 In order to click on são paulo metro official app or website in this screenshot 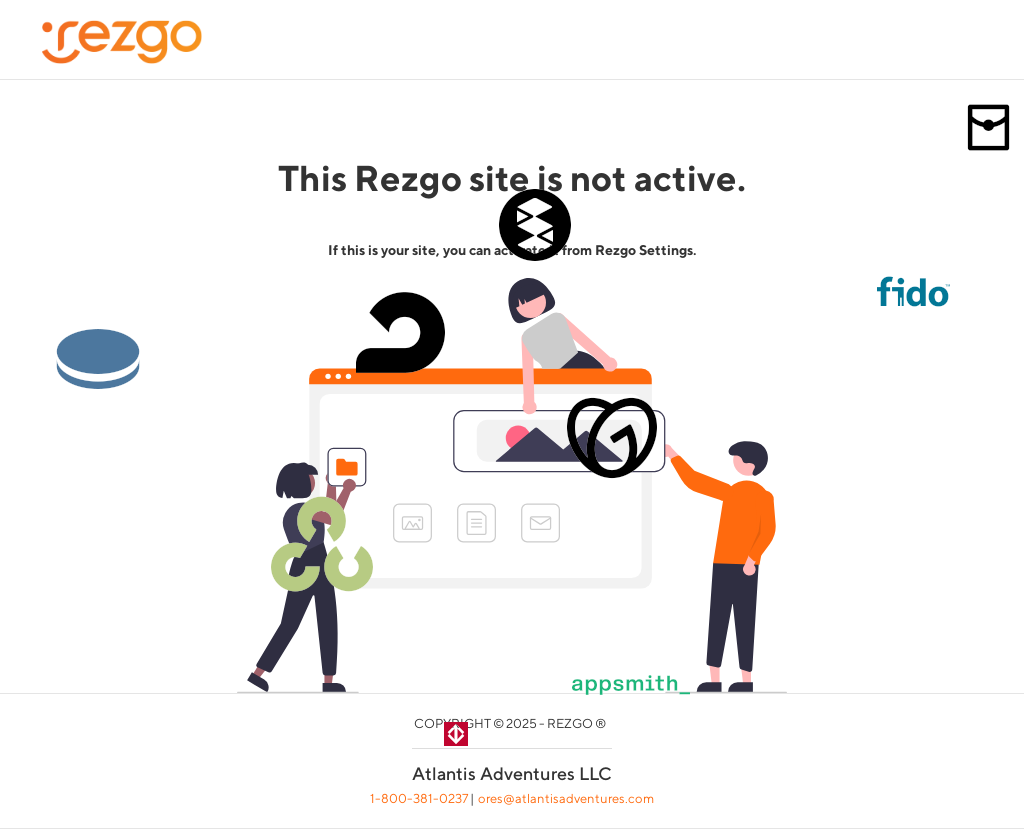, I will do `click(456, 734)`.